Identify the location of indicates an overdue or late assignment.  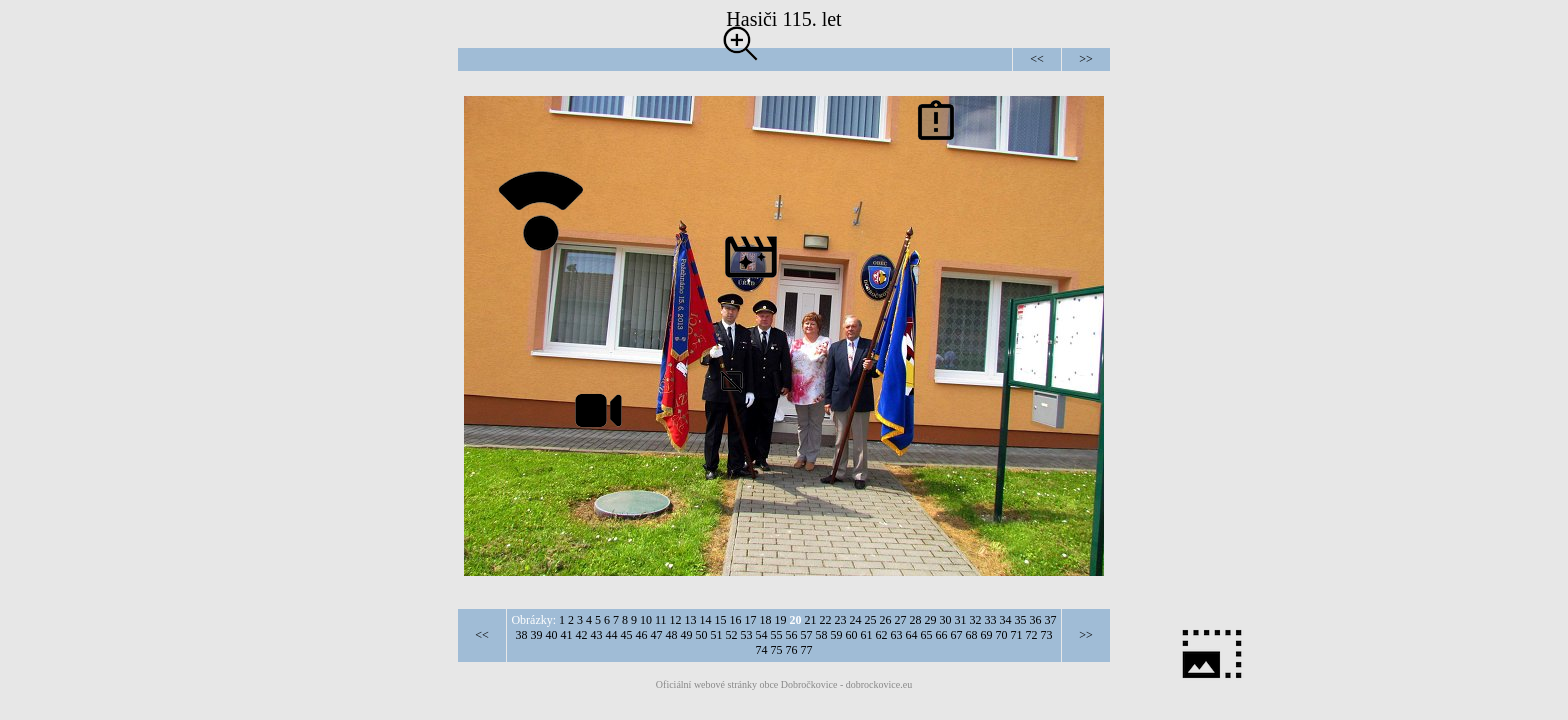
(936, 122).